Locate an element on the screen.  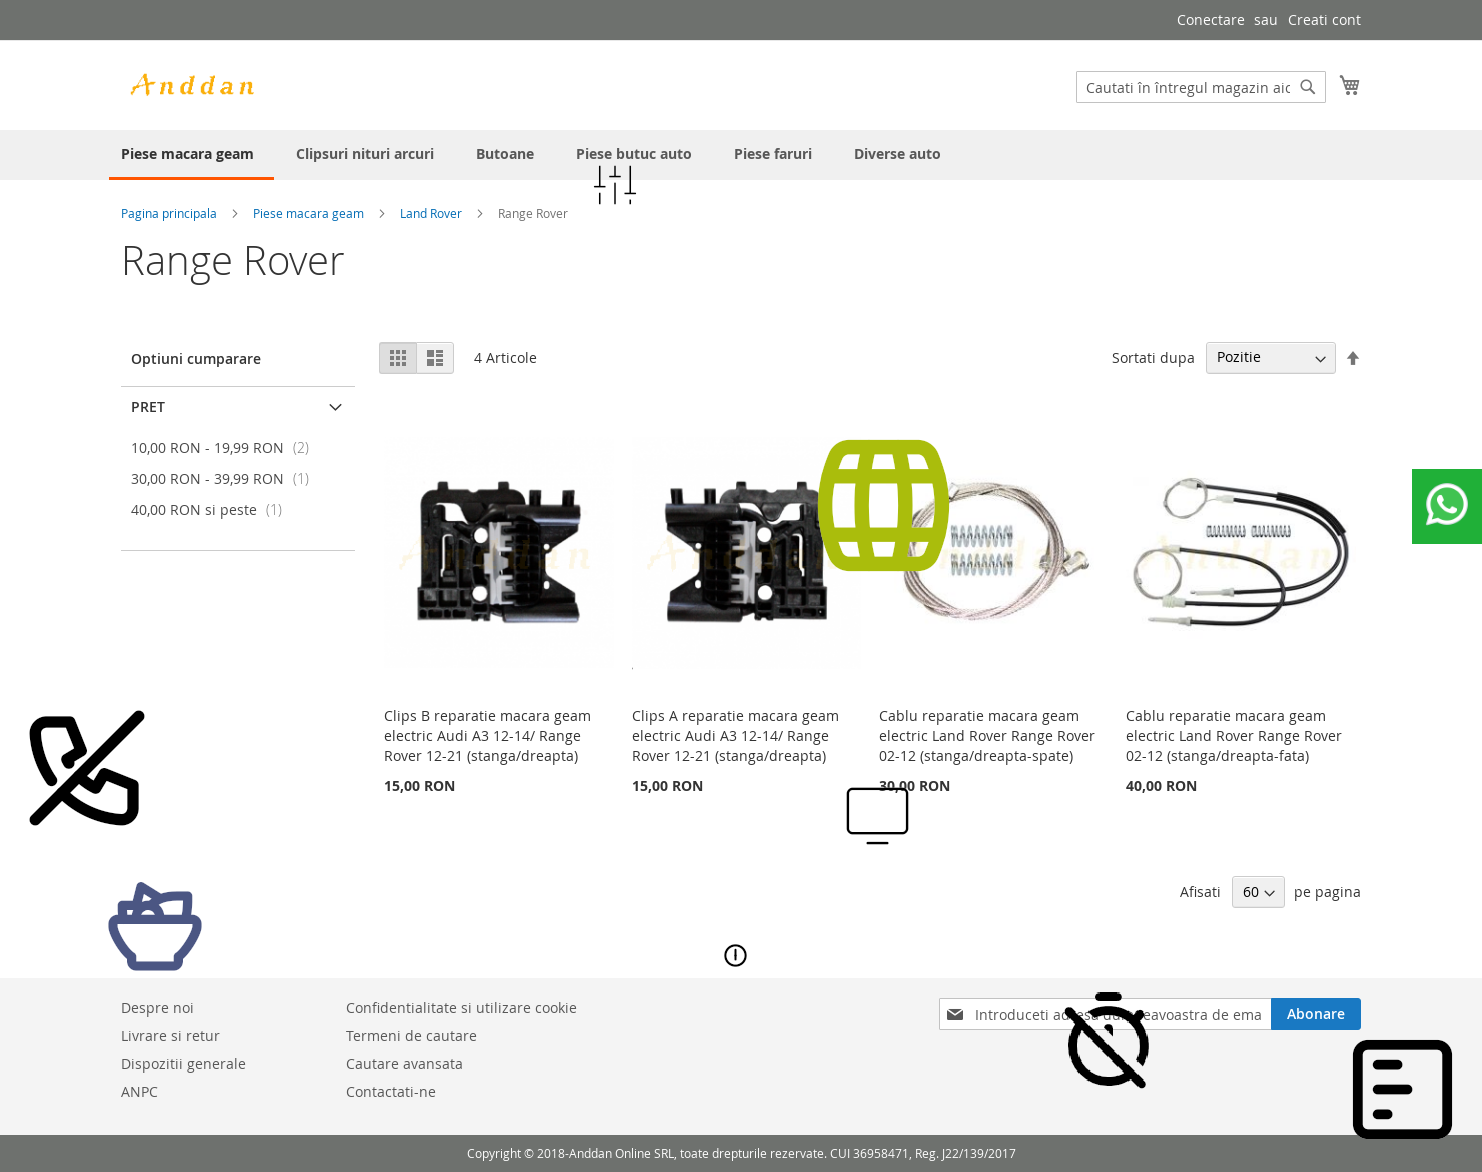
view display settings is located at coordinates (877, 813).